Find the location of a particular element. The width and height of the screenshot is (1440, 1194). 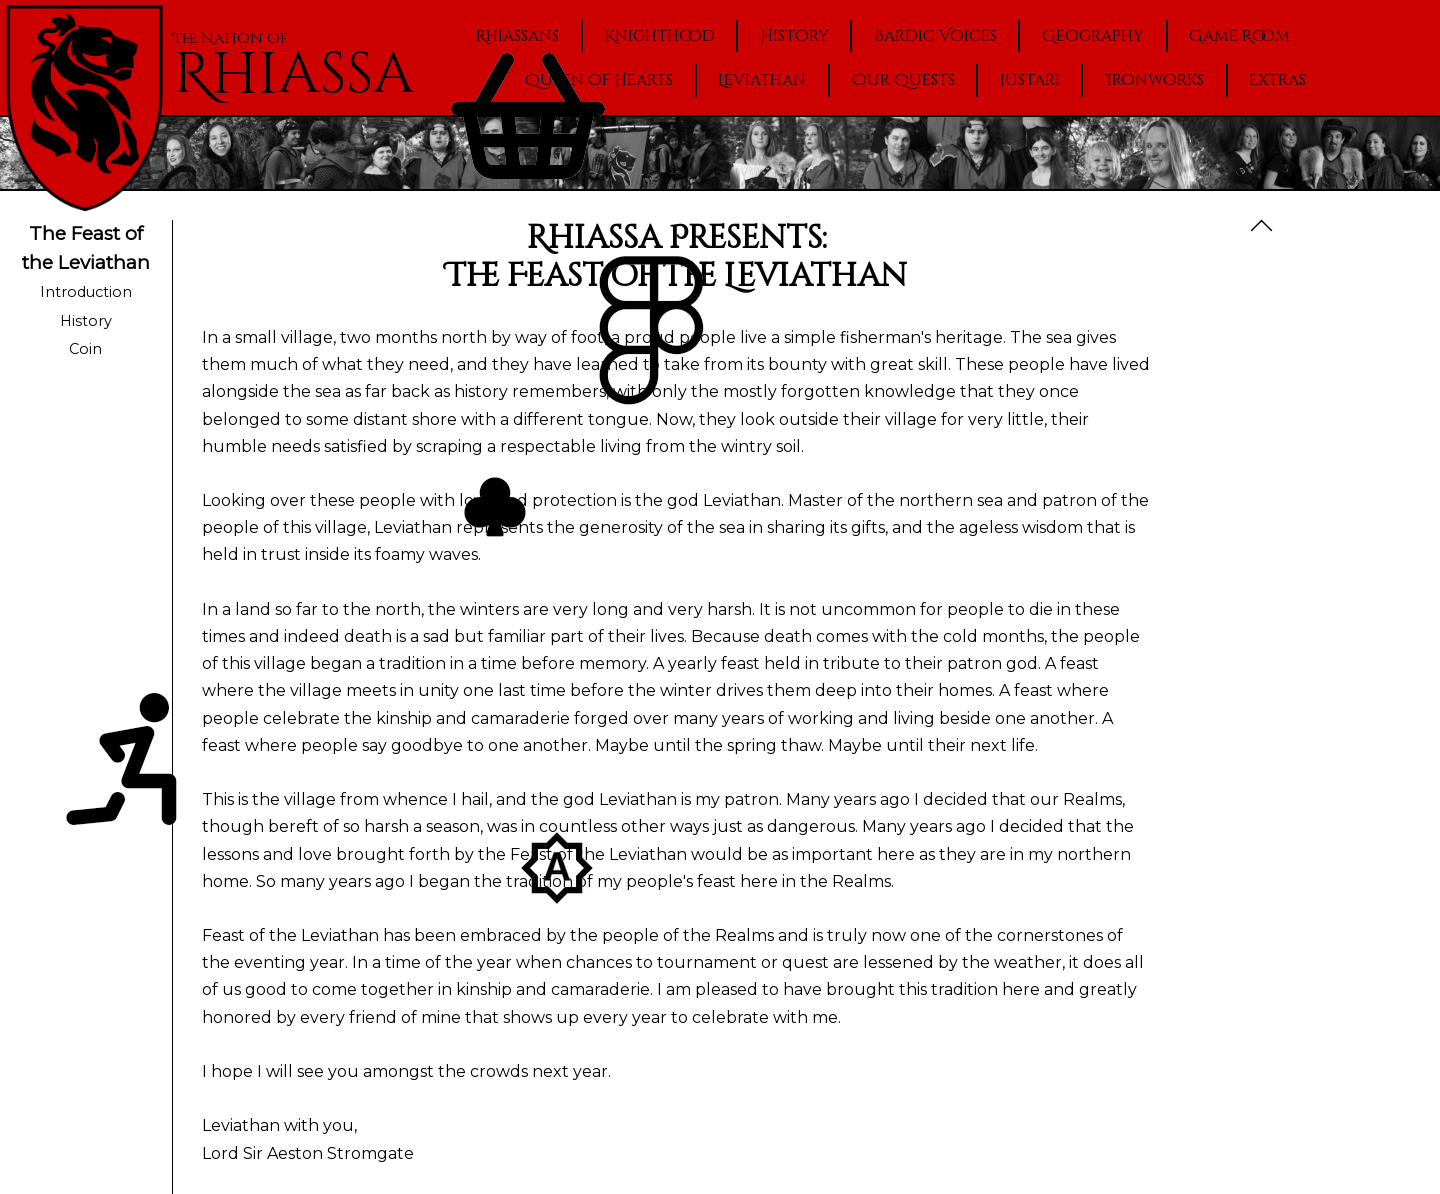

open Figma design file is located at coordinates (648, 327).